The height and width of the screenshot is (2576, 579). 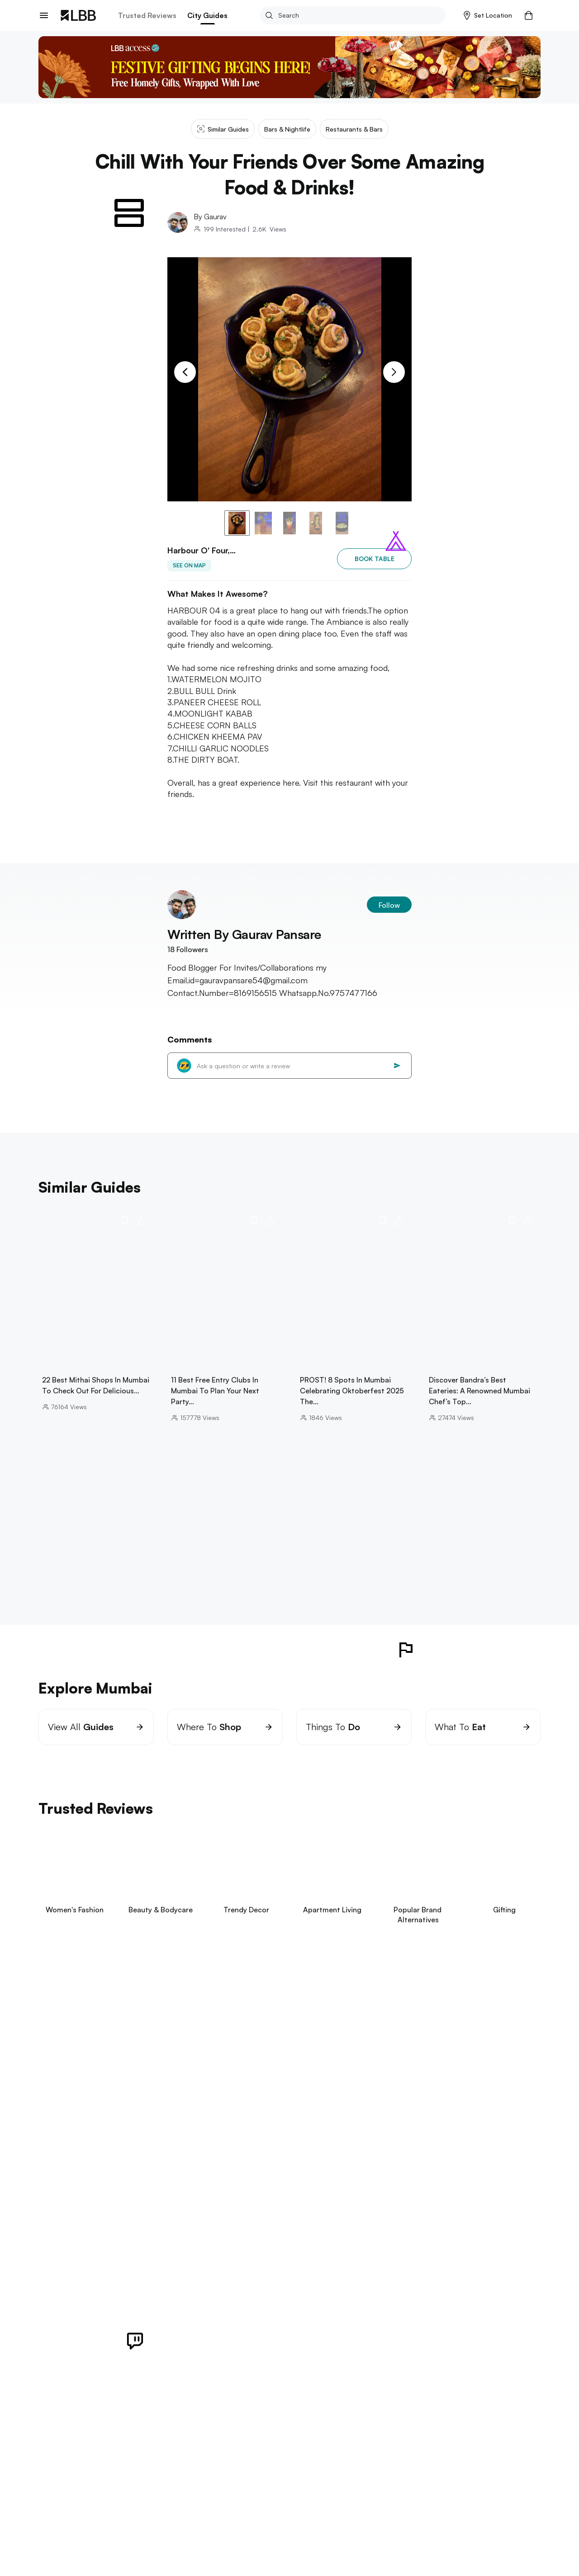 I want to click on view camping or outdoor accommodations, so click(x=396, y=542).